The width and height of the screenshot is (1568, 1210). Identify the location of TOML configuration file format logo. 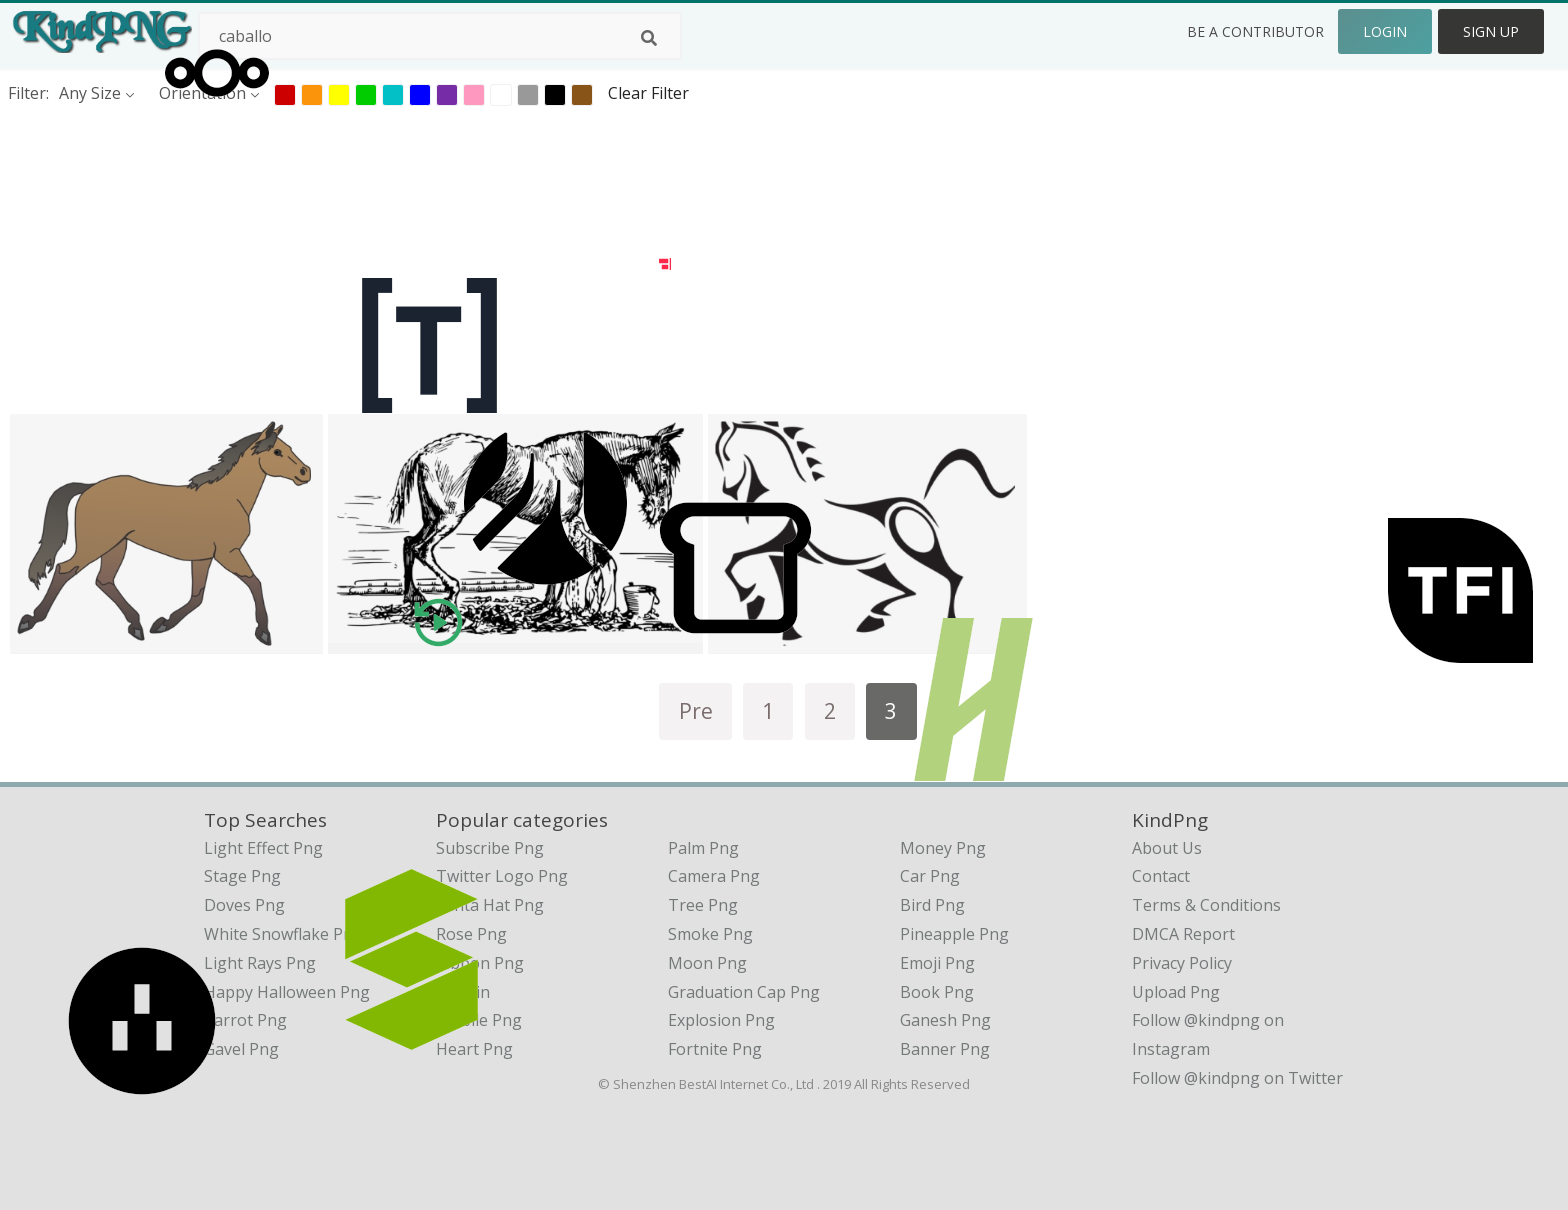
(429, 345).